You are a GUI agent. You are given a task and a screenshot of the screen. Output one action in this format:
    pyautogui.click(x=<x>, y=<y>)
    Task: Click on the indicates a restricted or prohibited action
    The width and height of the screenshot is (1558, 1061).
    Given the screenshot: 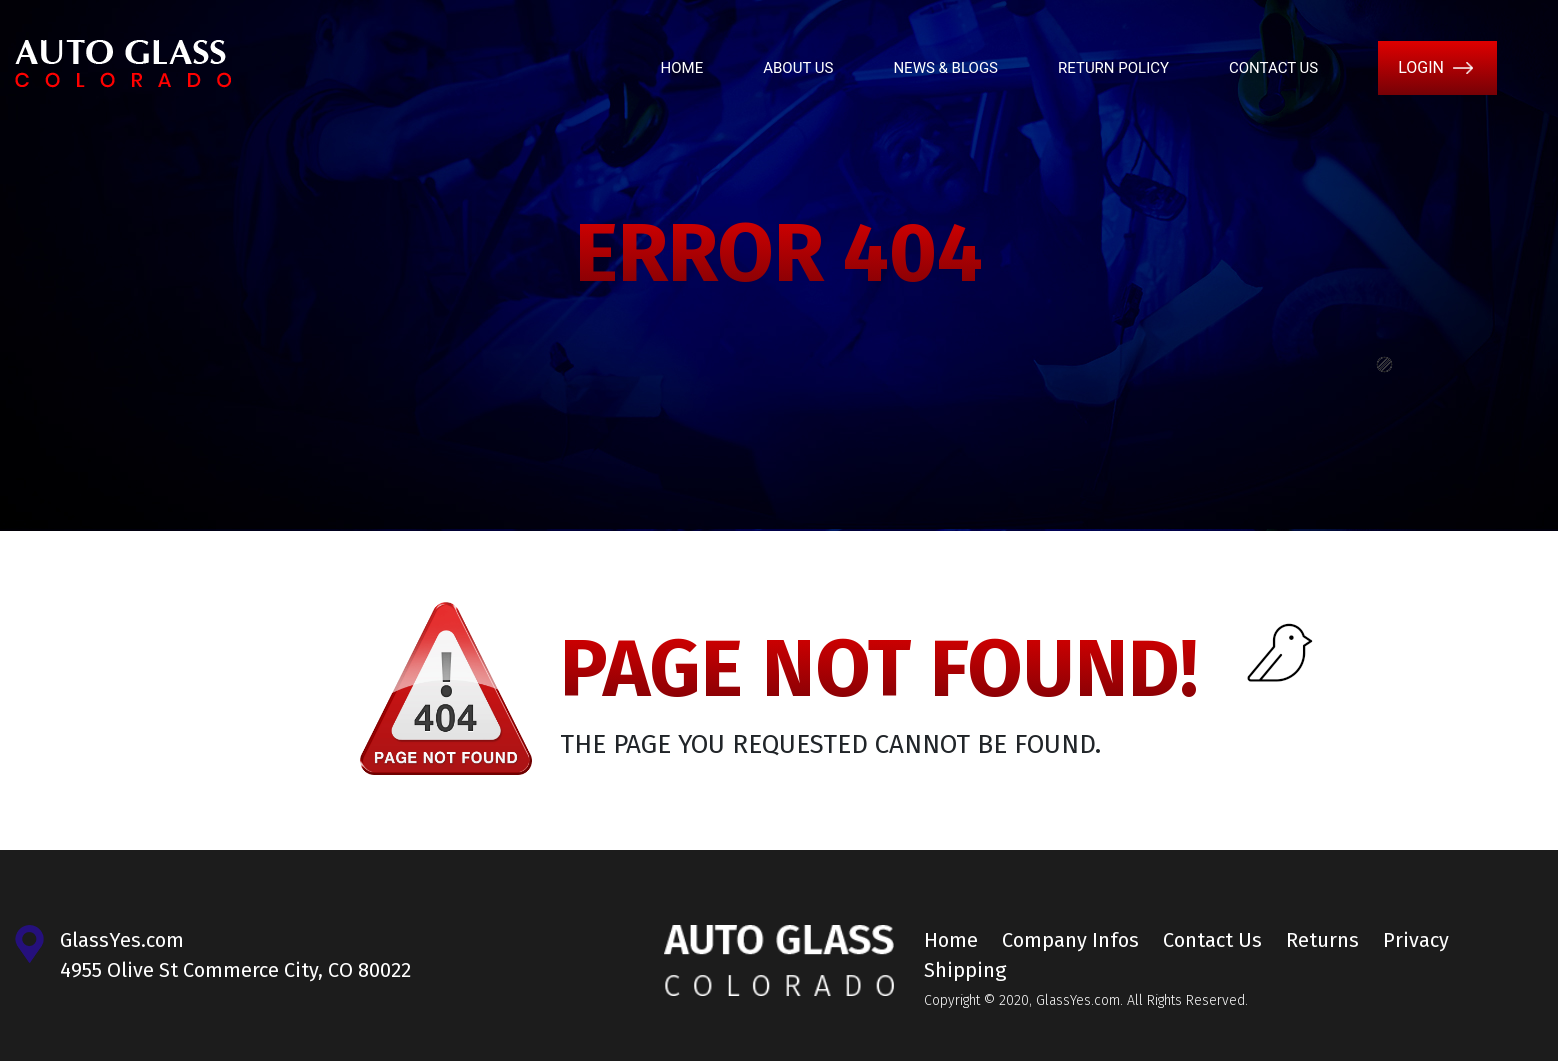 What is the action you would take?
    pyautogui.click(x=1384, y=364)
    